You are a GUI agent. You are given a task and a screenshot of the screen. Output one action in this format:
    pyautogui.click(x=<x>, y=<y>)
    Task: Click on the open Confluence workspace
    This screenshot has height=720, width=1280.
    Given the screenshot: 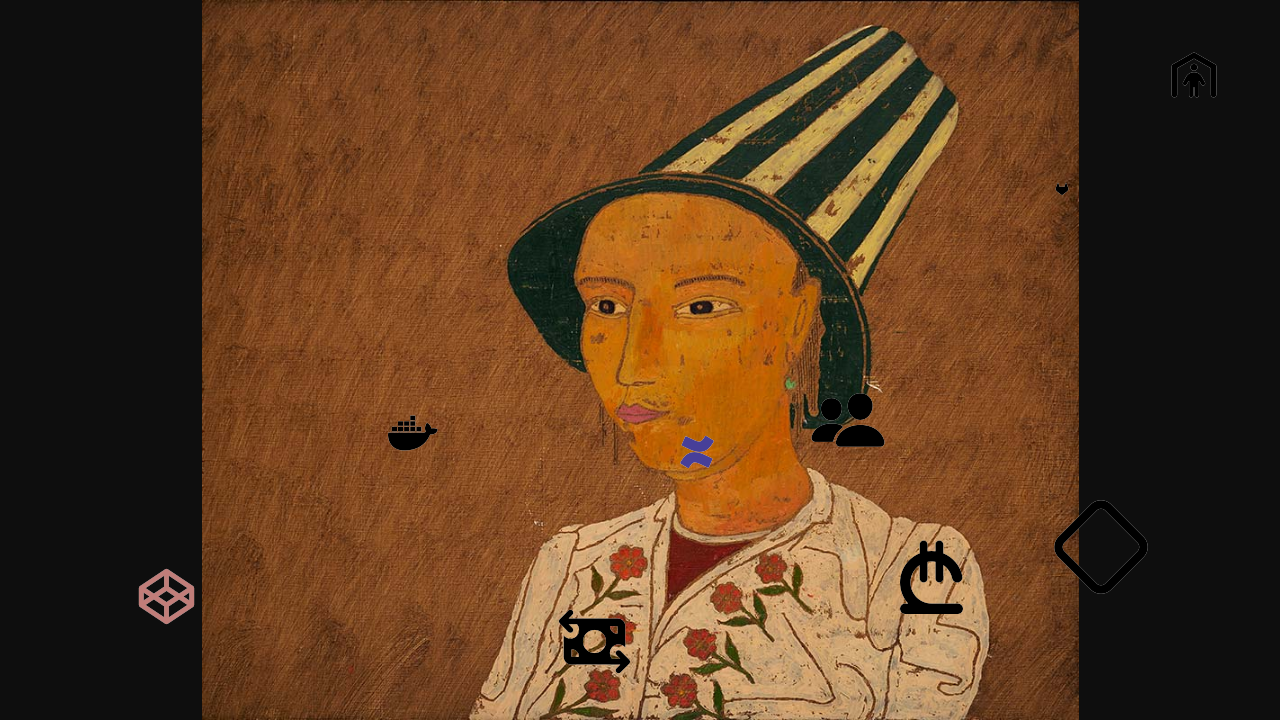 What is the action you would take?
    pyautogui.click(x=697, y=452)
    